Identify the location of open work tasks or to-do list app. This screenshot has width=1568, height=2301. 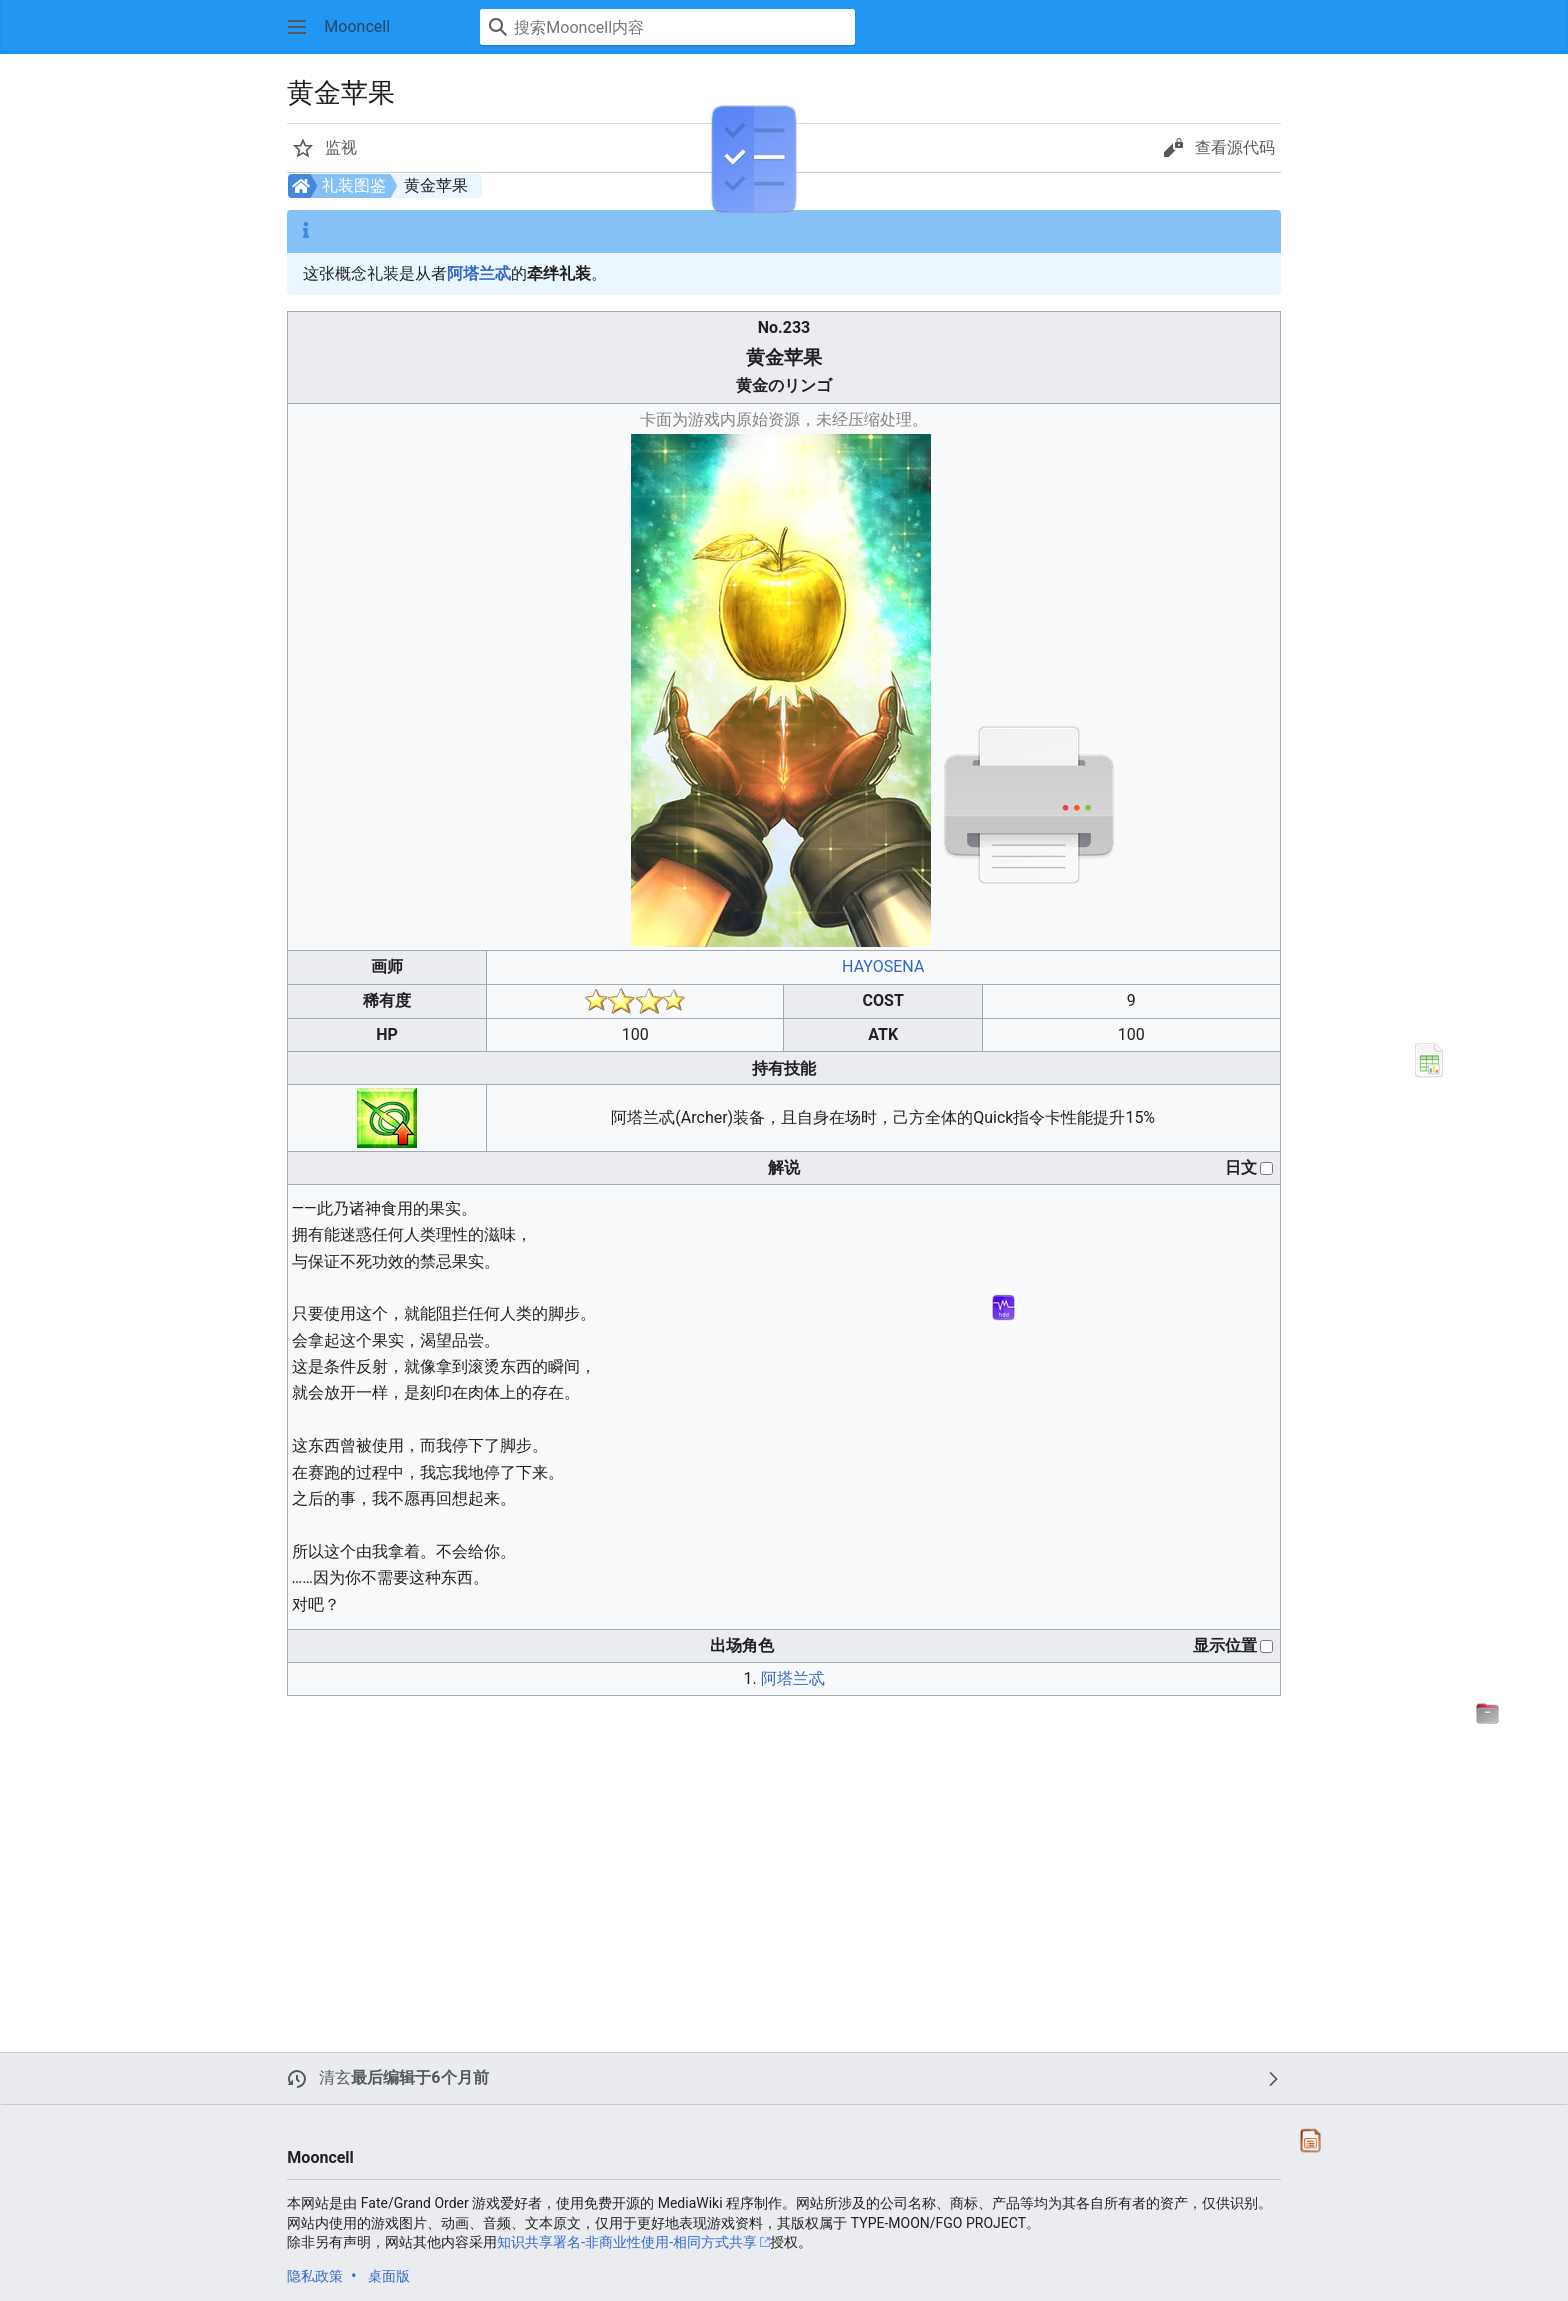
(754, 159).